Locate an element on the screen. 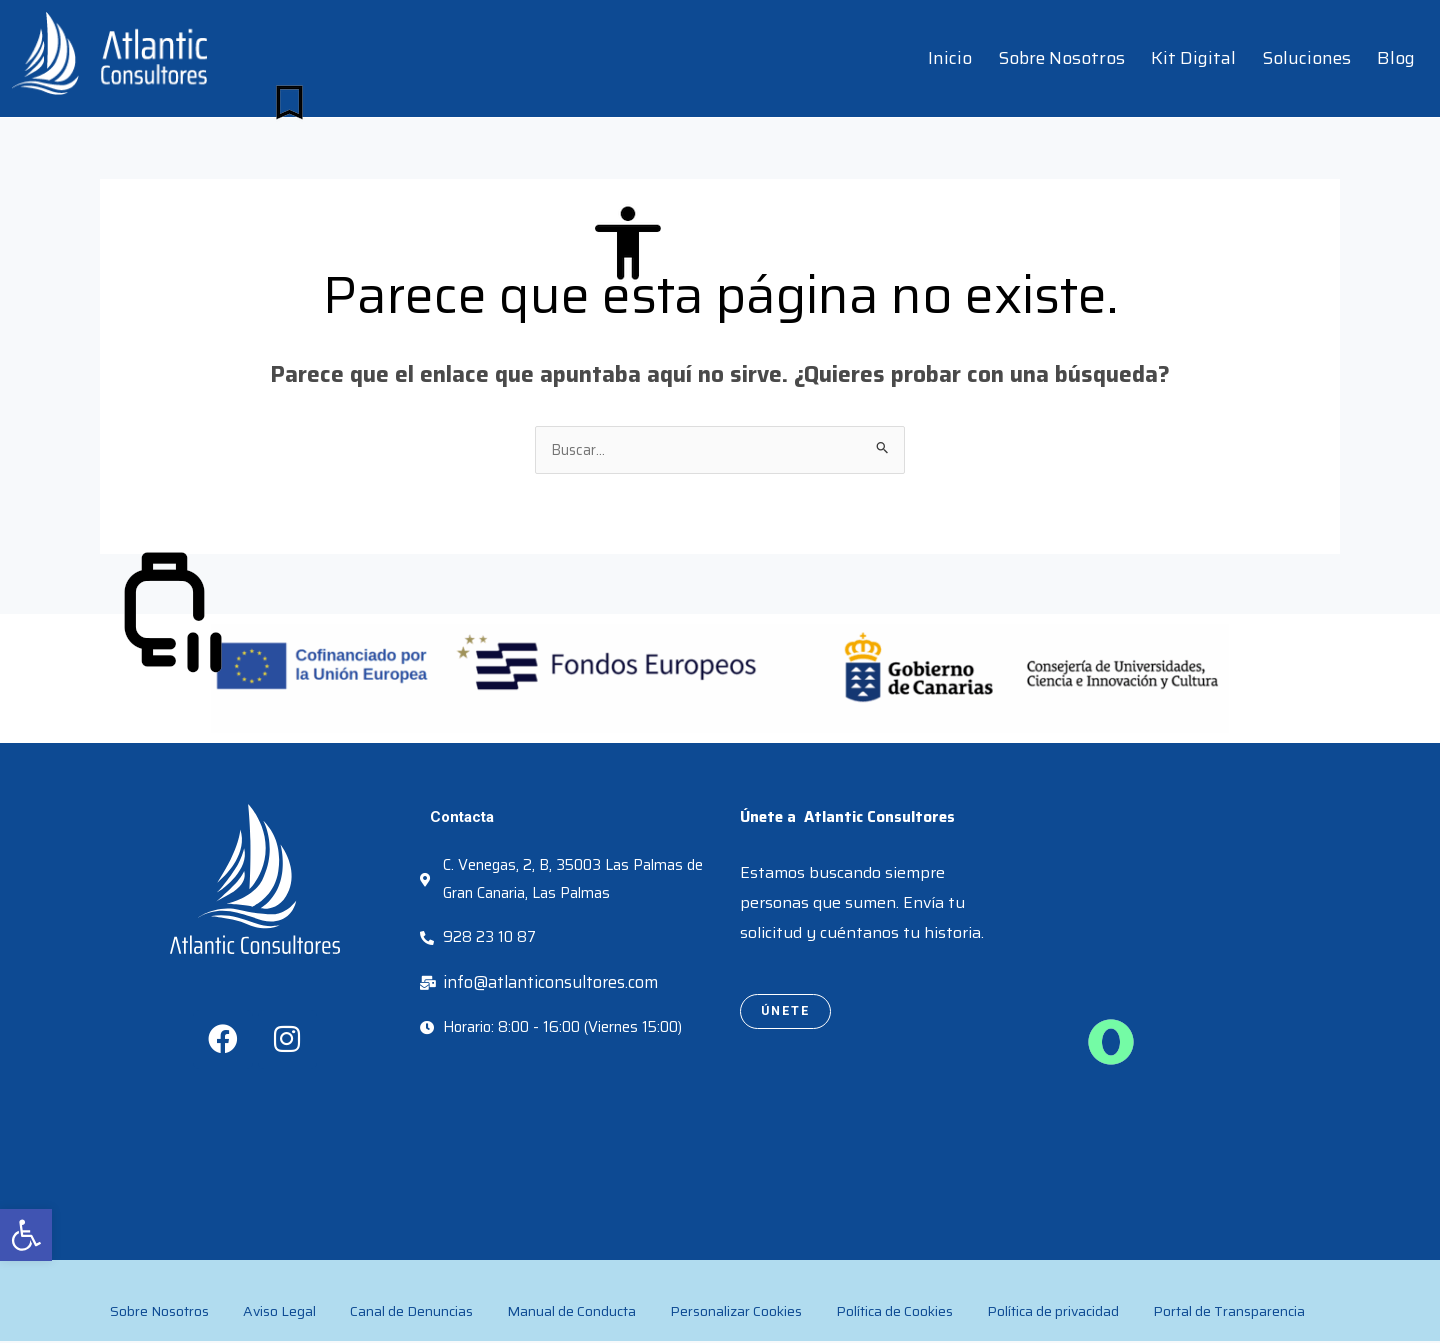 The height and width of the screenshot is (1343, 1440). pause activity tracking on smartwatch is located at coordinates (164, 609).